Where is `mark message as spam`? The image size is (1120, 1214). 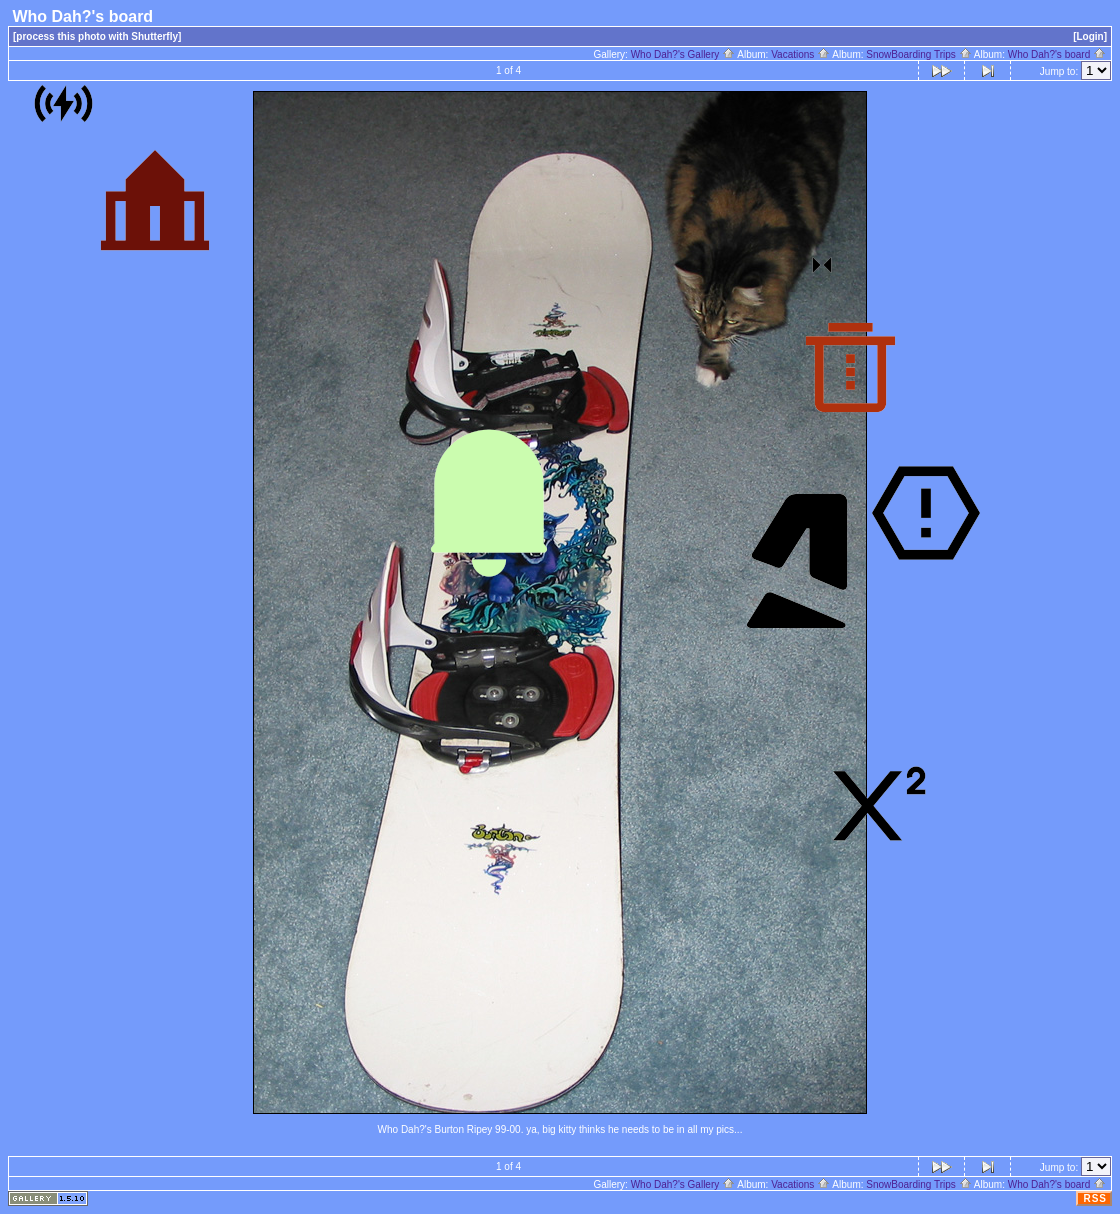 mark message as spam is located at coordinates (926, 513).